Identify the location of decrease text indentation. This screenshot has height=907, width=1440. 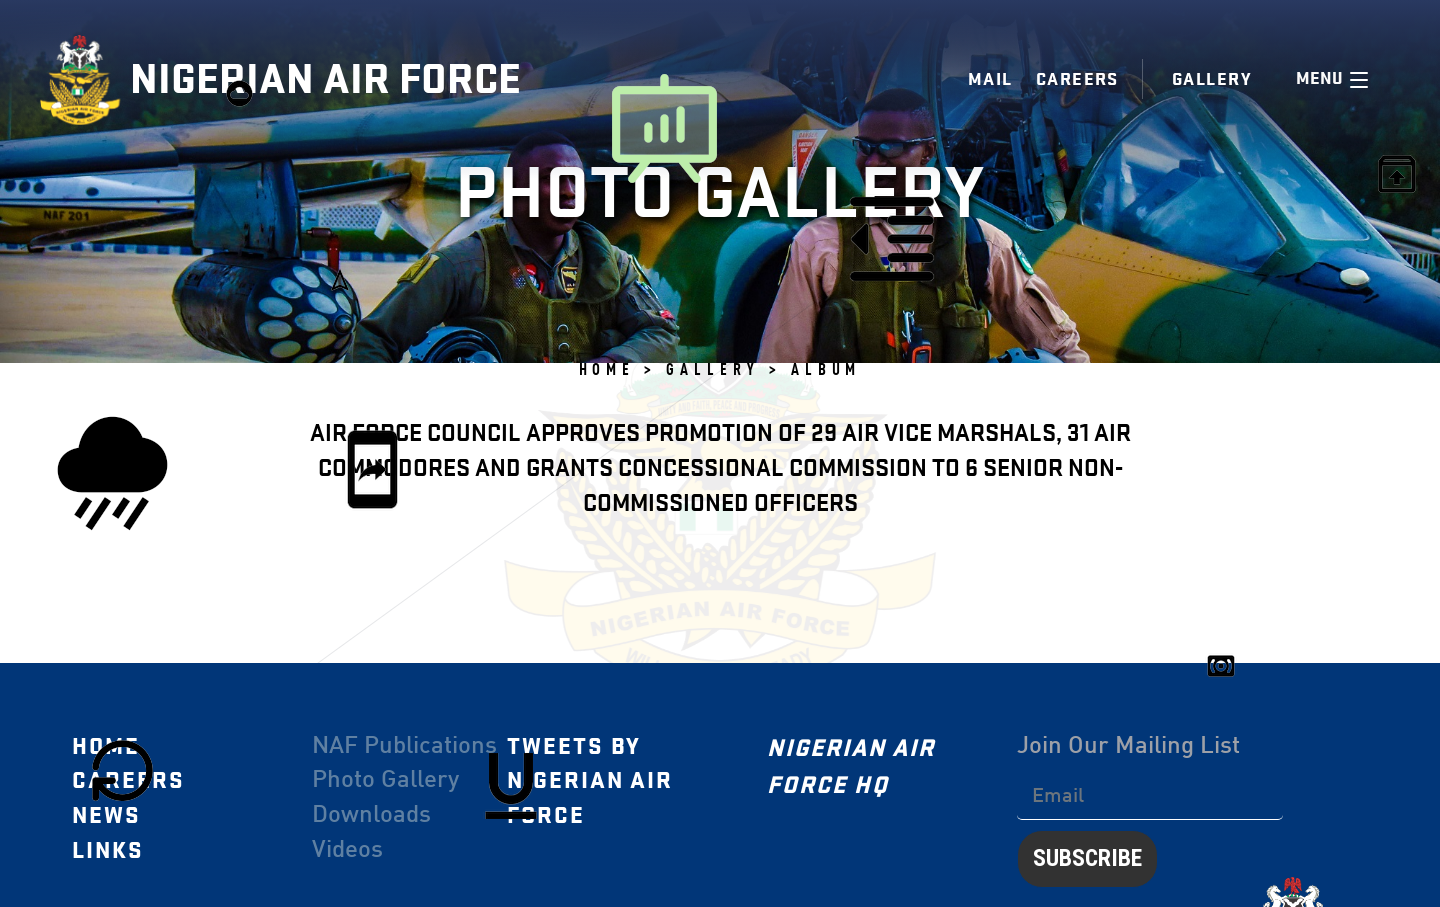
(892, 239).